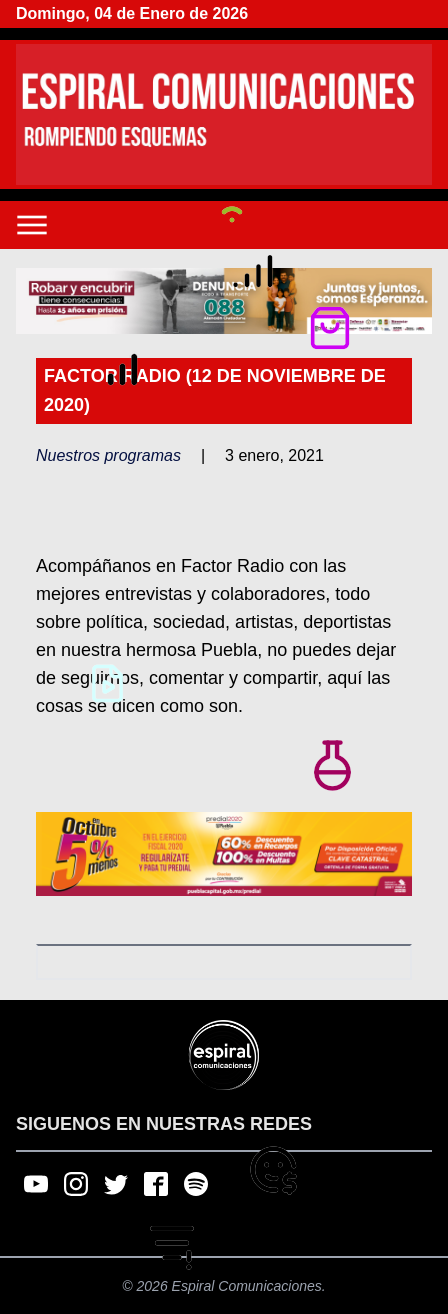 This screenshot has width=448, height=1314. Describe the element at coordinates (330, 328) in the screenshot. I see `view your shopping cart` at that location.